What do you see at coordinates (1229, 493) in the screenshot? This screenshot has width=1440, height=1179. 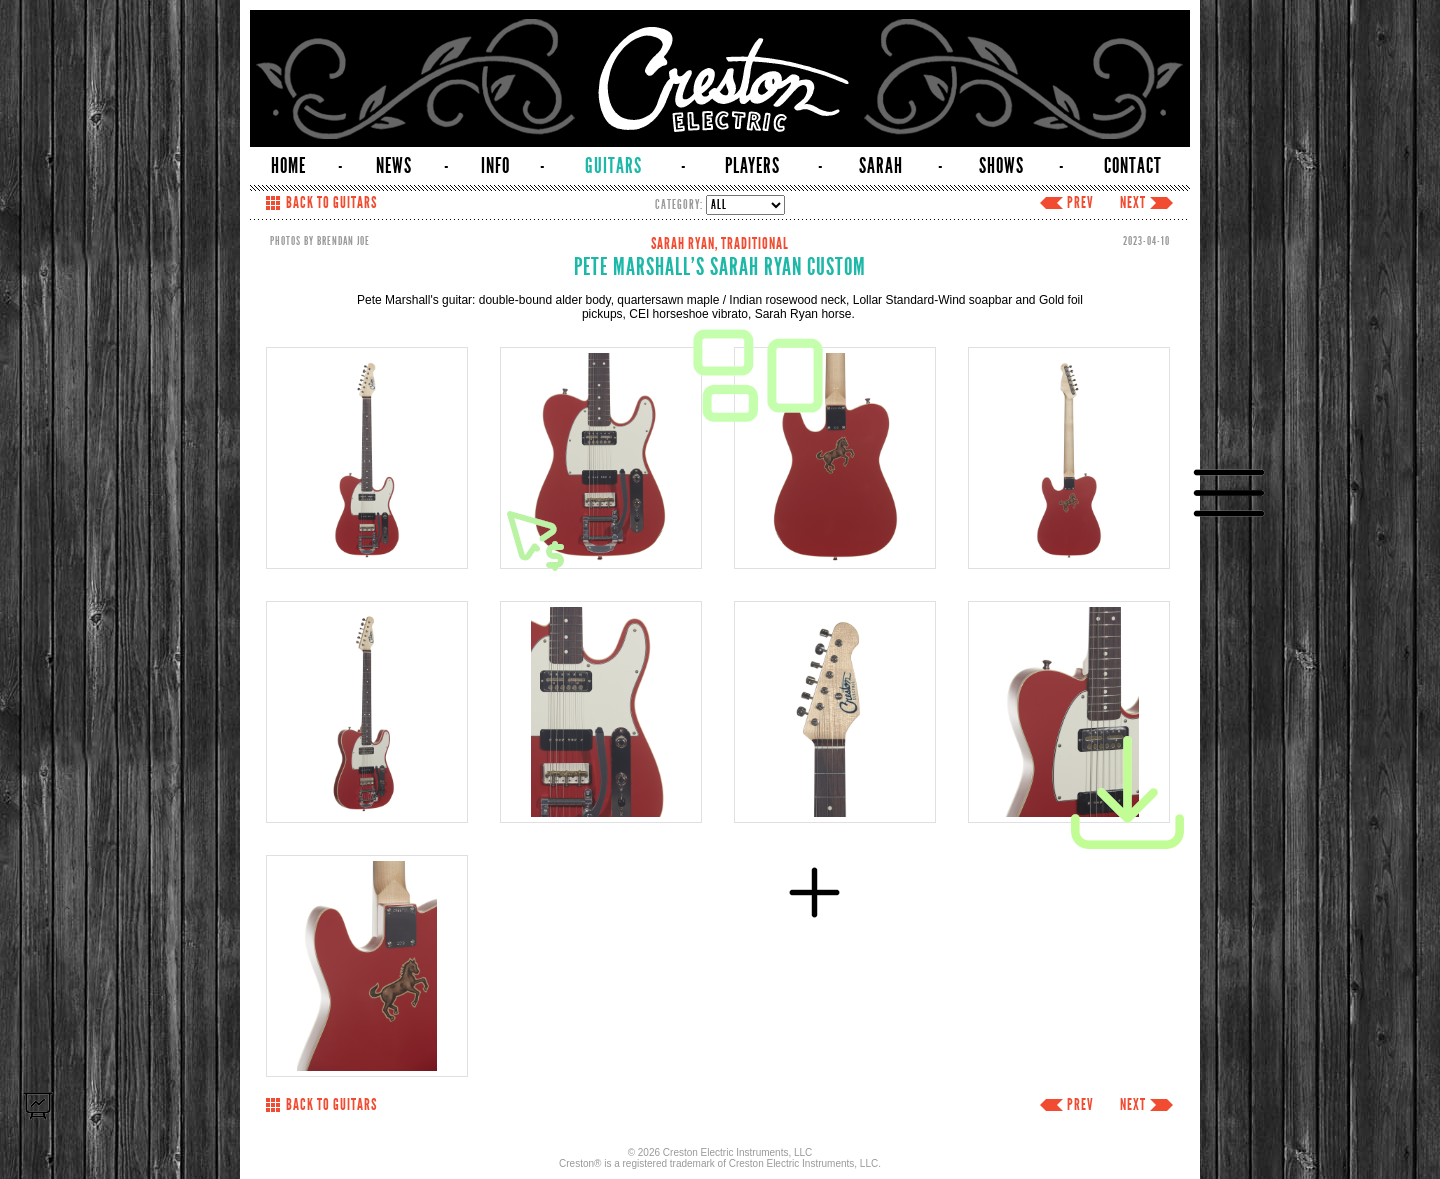 I see `open navigation menu` at bounding box center [1229, 493].